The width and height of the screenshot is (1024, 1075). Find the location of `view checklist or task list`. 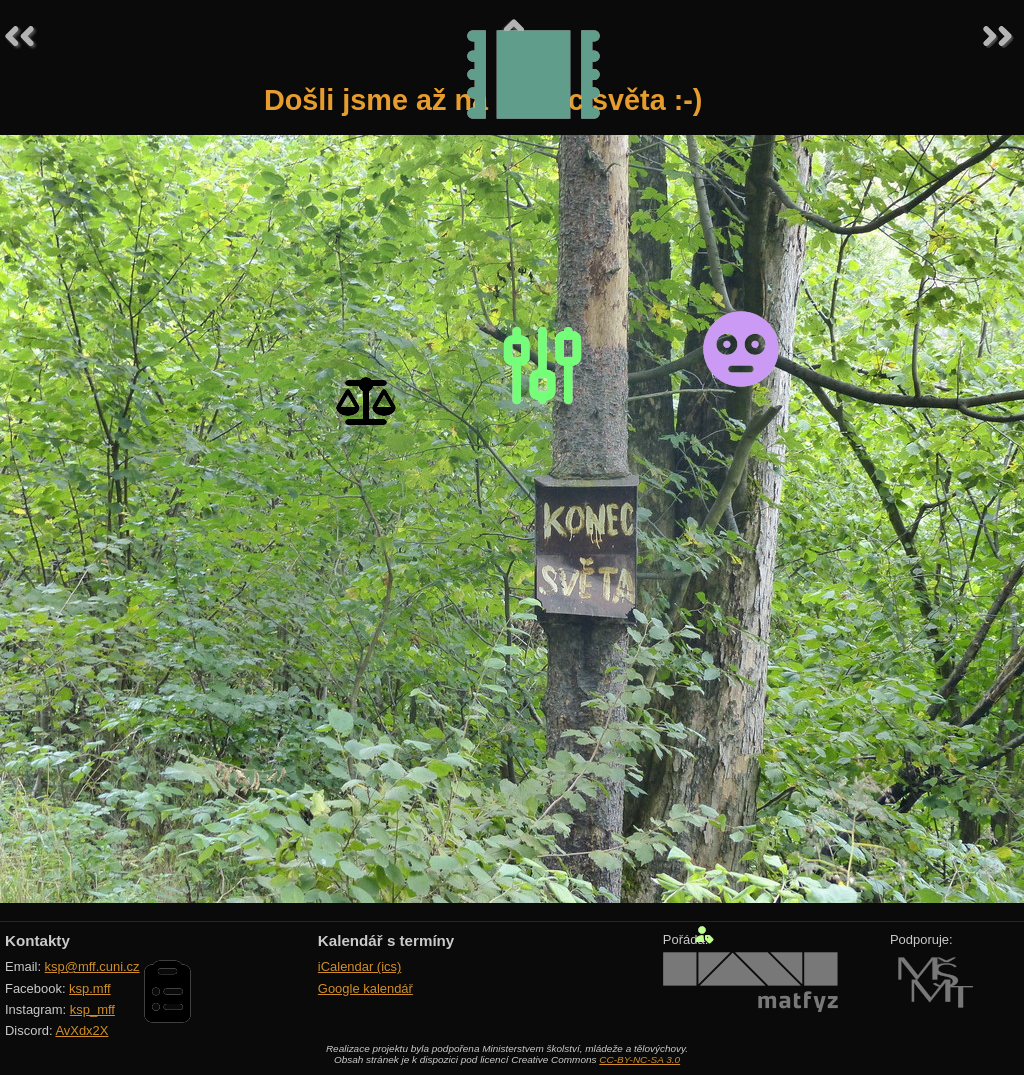

view checklist or task list is located at coordinates (167, 991).